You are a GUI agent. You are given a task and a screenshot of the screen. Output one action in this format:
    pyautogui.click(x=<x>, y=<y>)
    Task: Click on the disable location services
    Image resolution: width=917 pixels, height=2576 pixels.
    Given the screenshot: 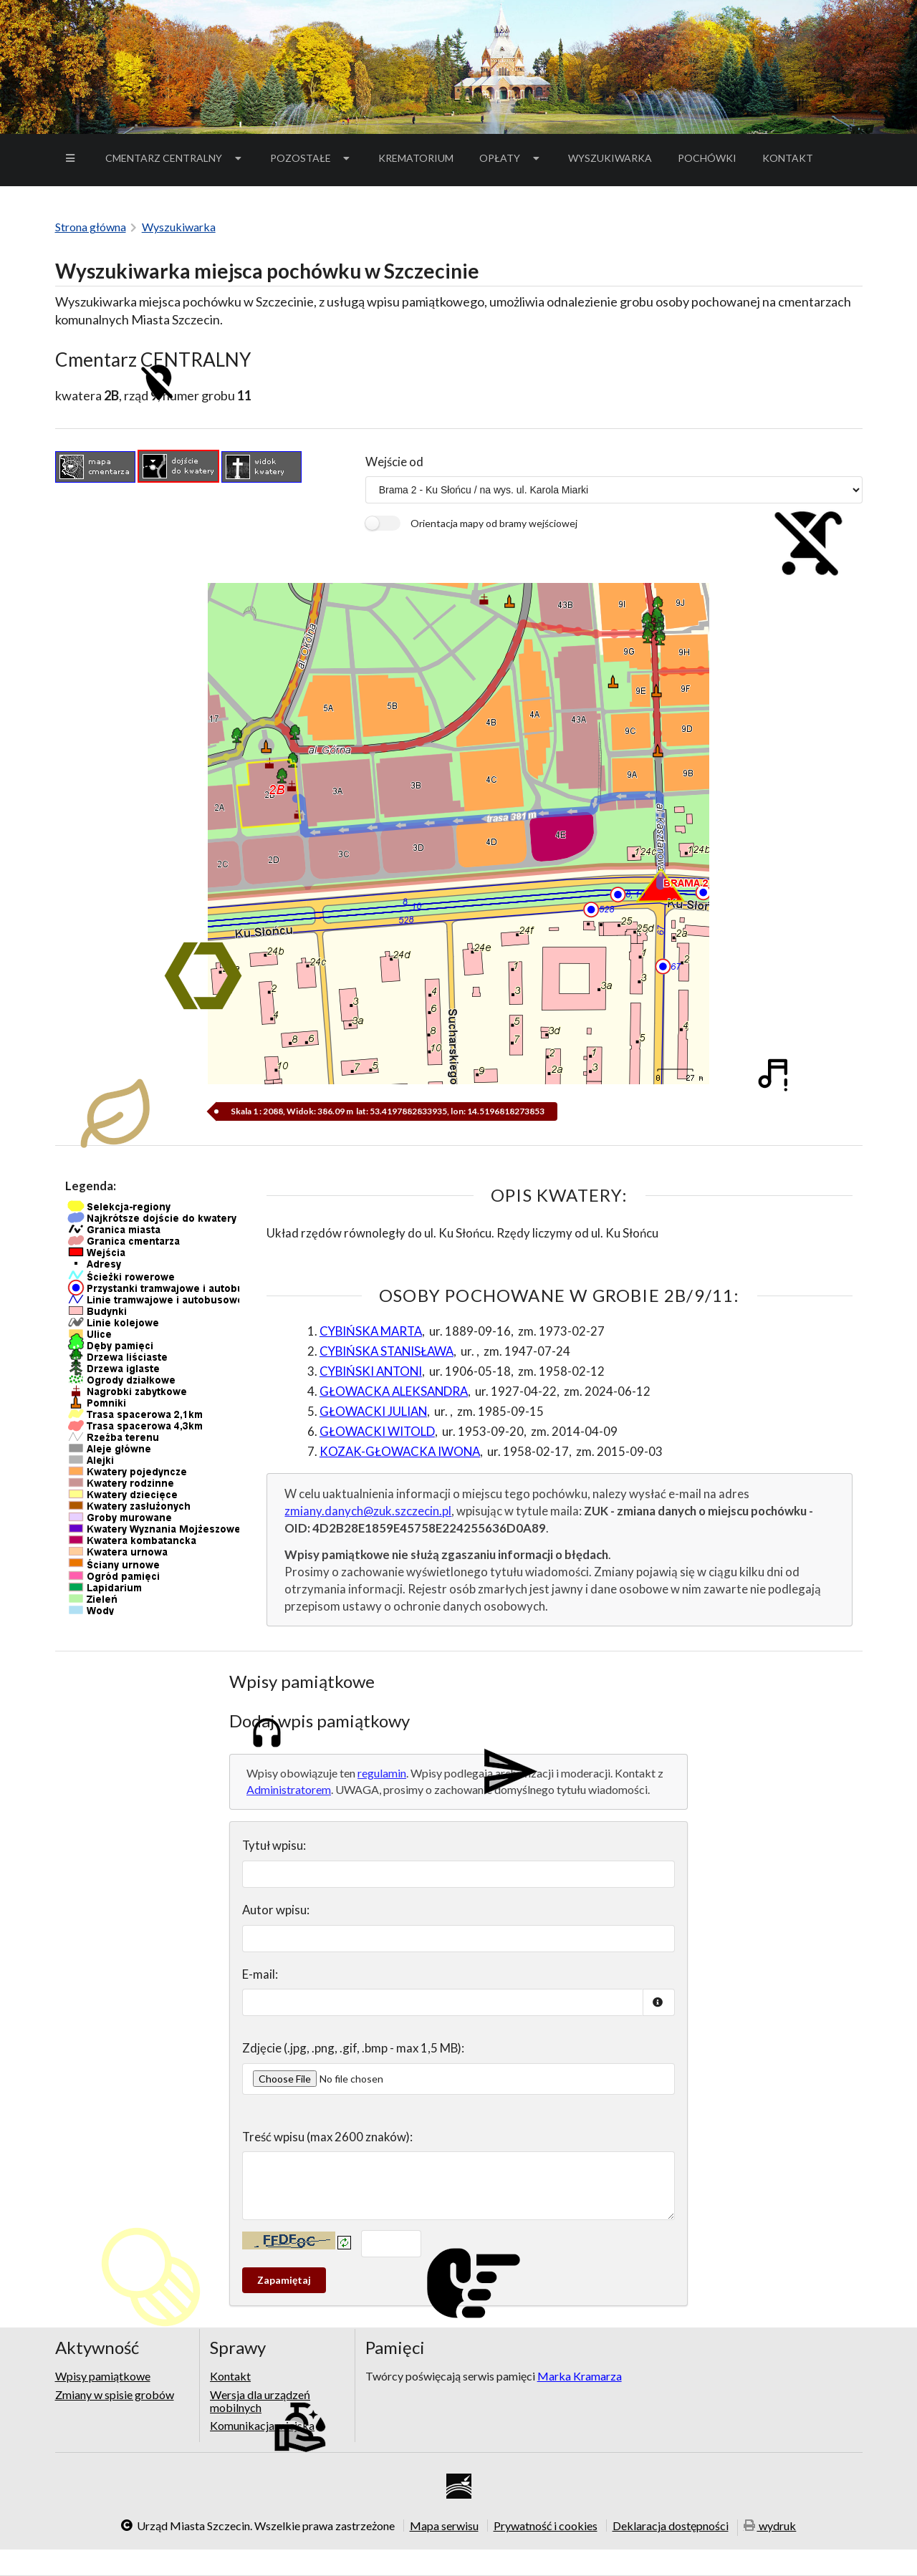 What is the action you would take?
    pyautogui.click(x=158, y=382)
    